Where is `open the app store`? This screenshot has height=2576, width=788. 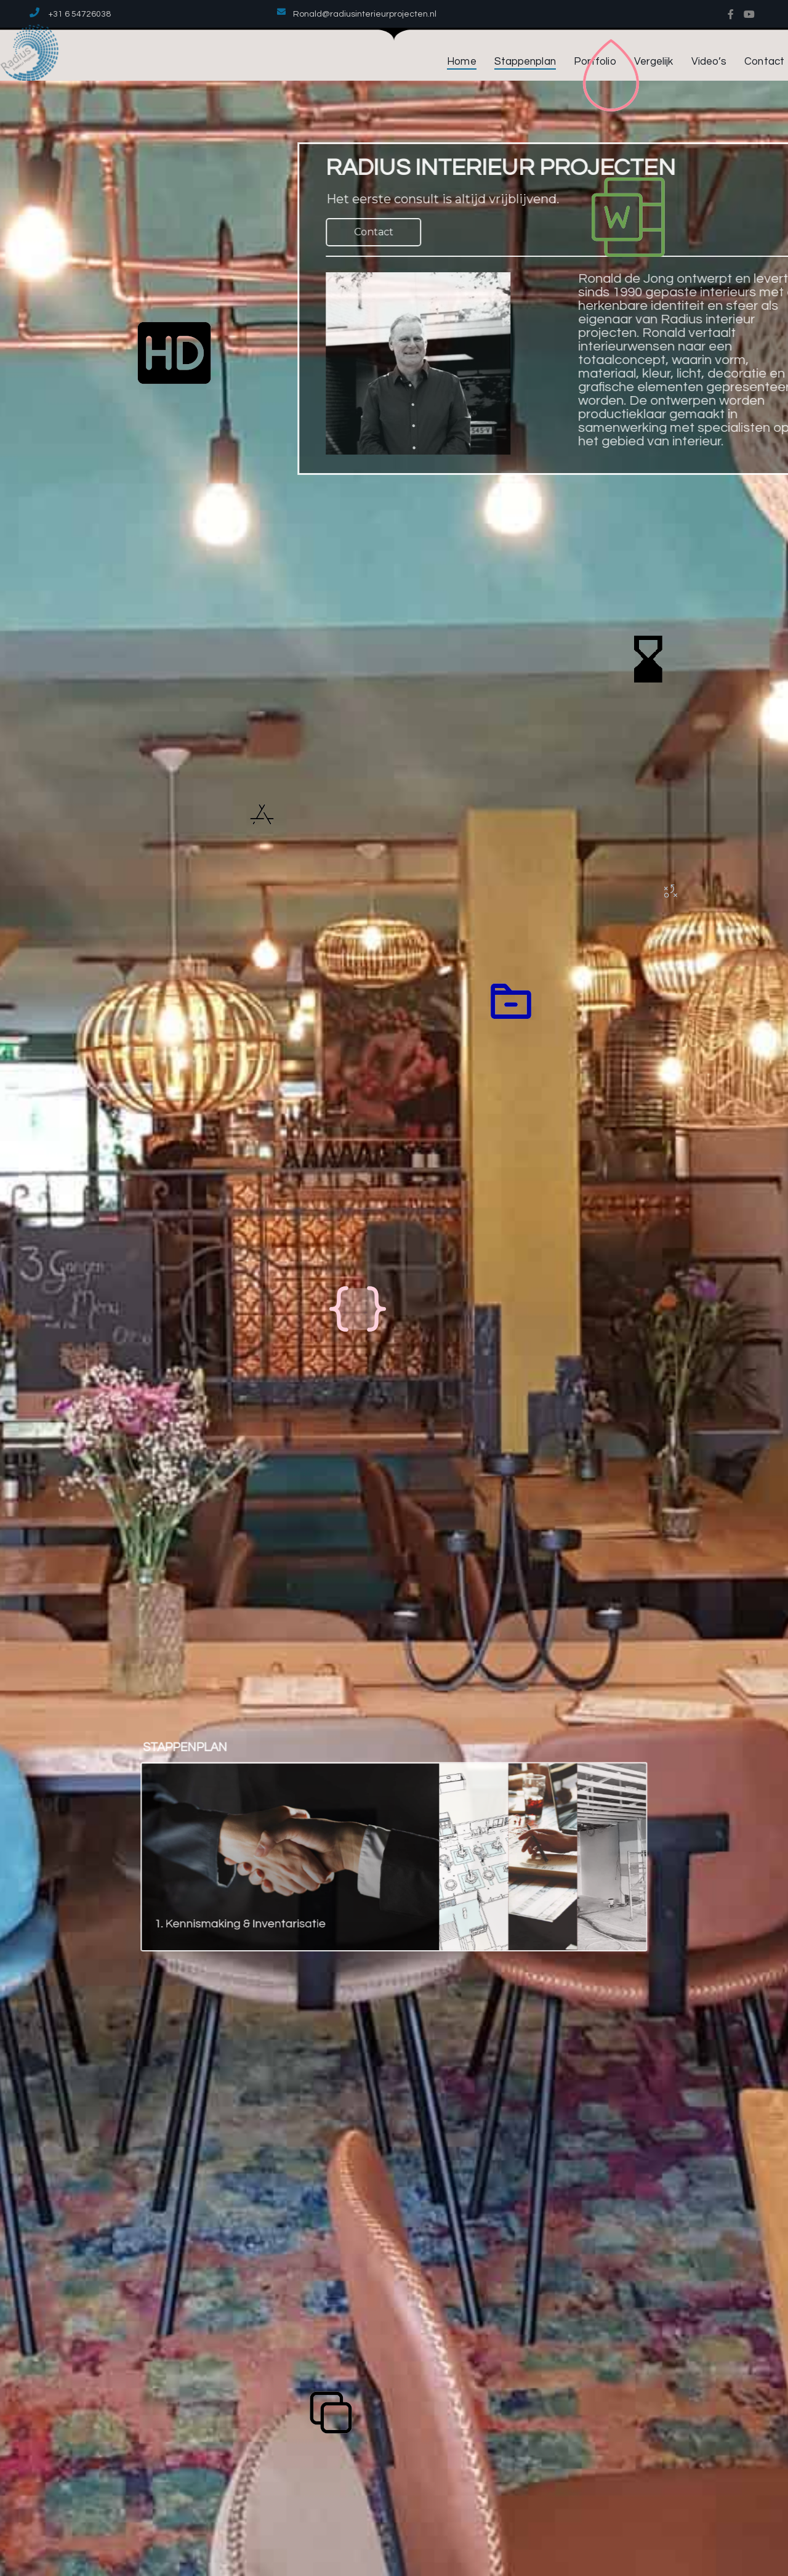 open the app store is located at coordinates (262, 815).